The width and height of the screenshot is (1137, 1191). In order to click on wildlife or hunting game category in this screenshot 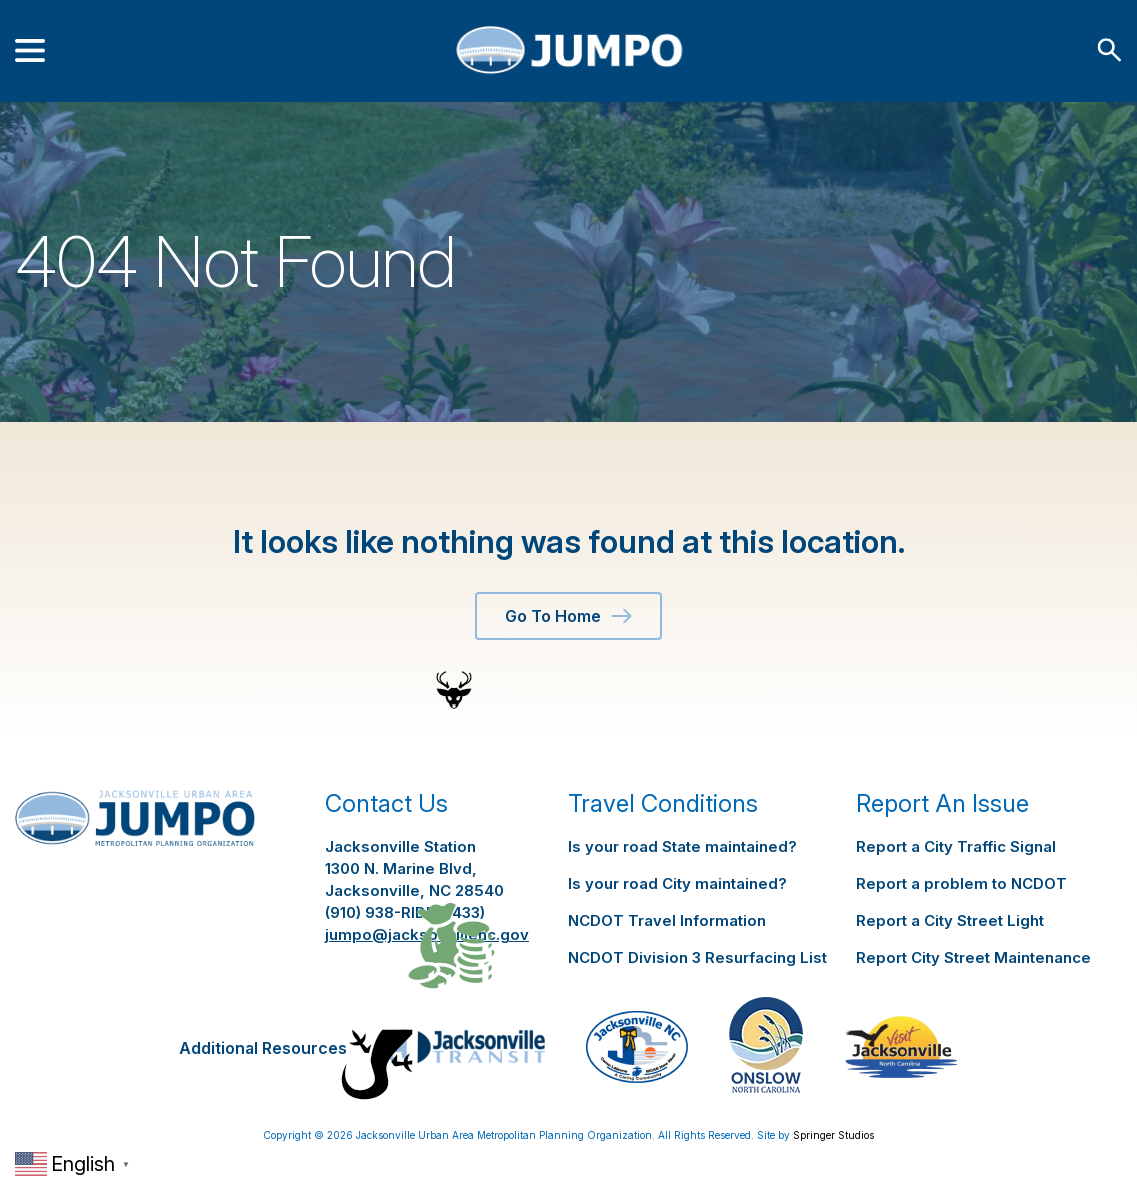, I will do `click(454, 690)`.